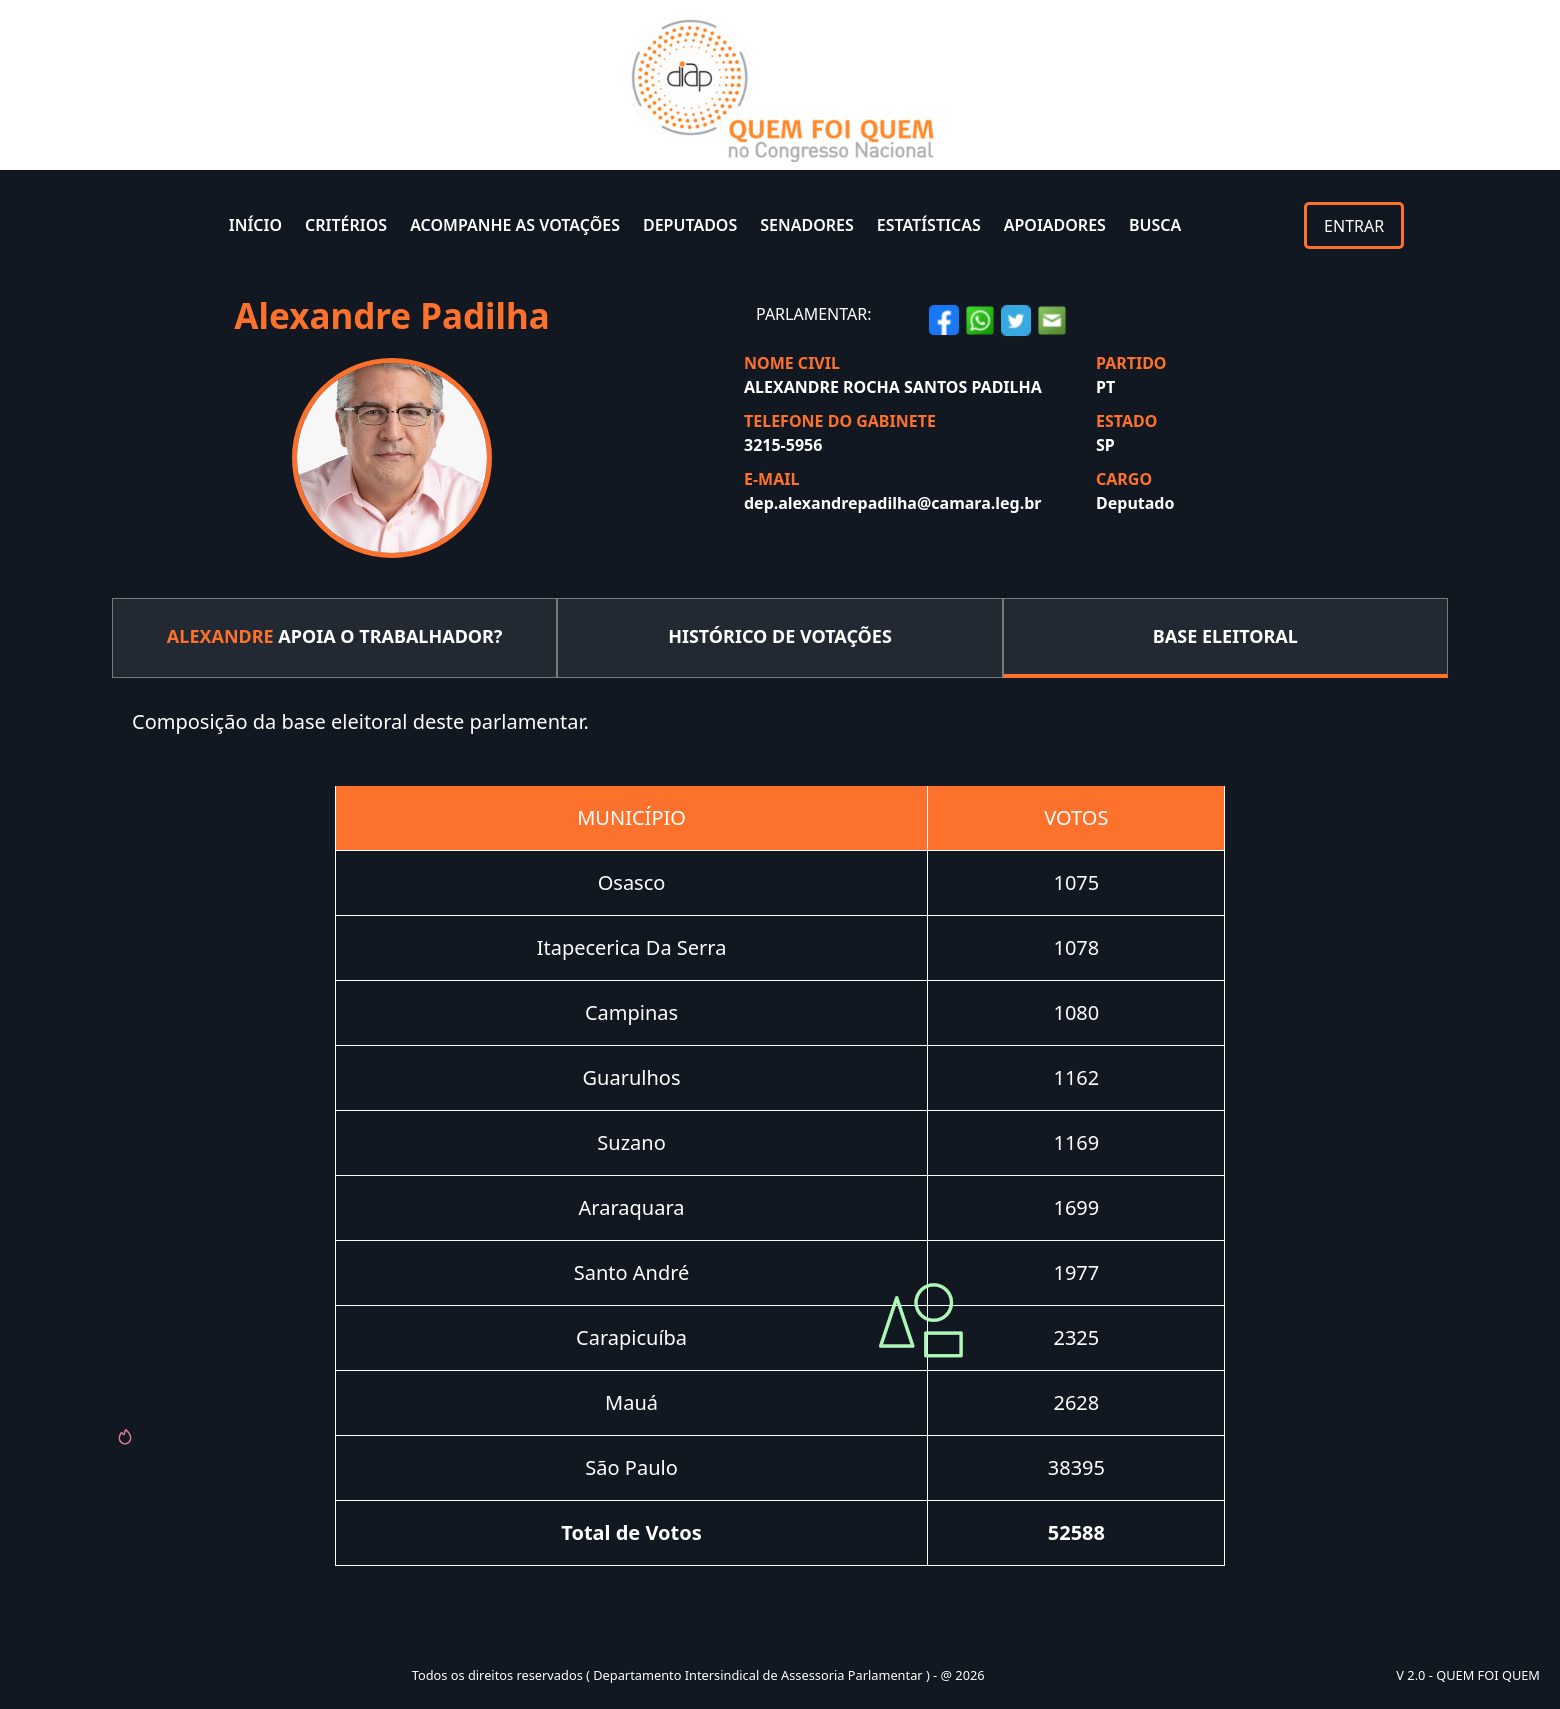 This screenshot has width=1560, height=1709. What do you see at coordinates (125, 1437) in the screenshot?
I see `indicates trending or hot content` at bounding box center [125, 1437].